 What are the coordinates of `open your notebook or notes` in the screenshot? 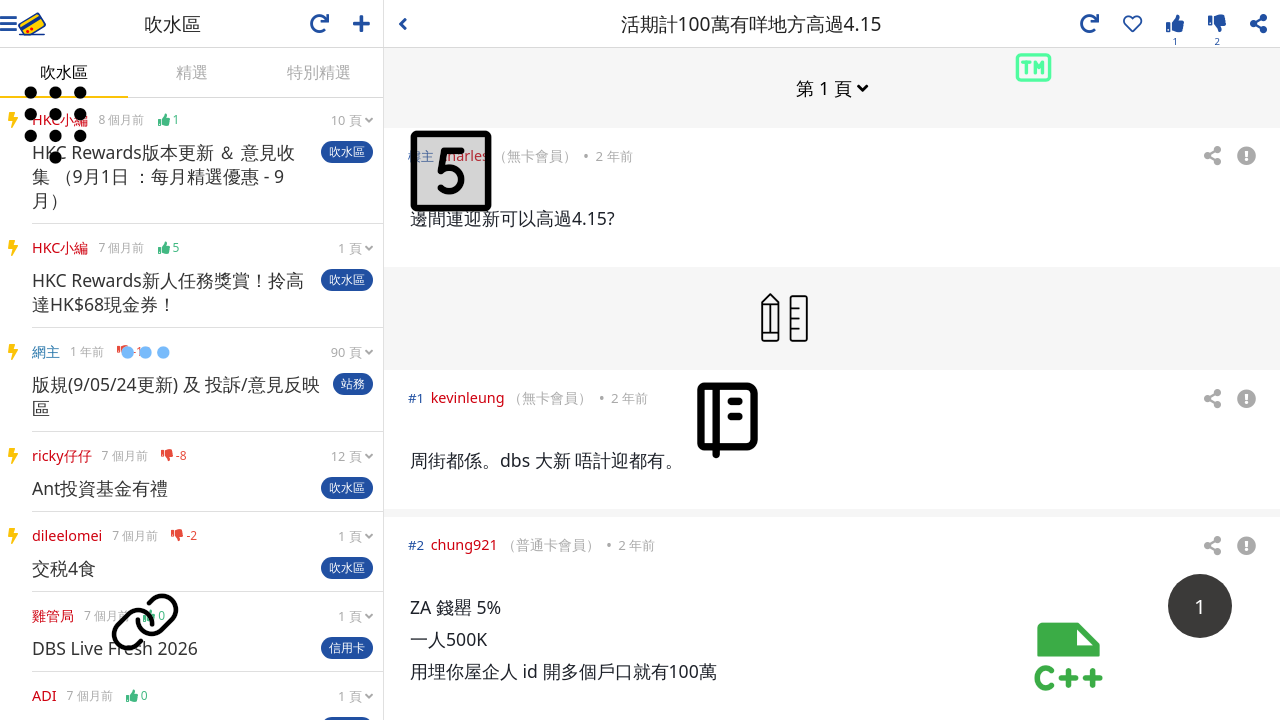 It's located at (727, 416).